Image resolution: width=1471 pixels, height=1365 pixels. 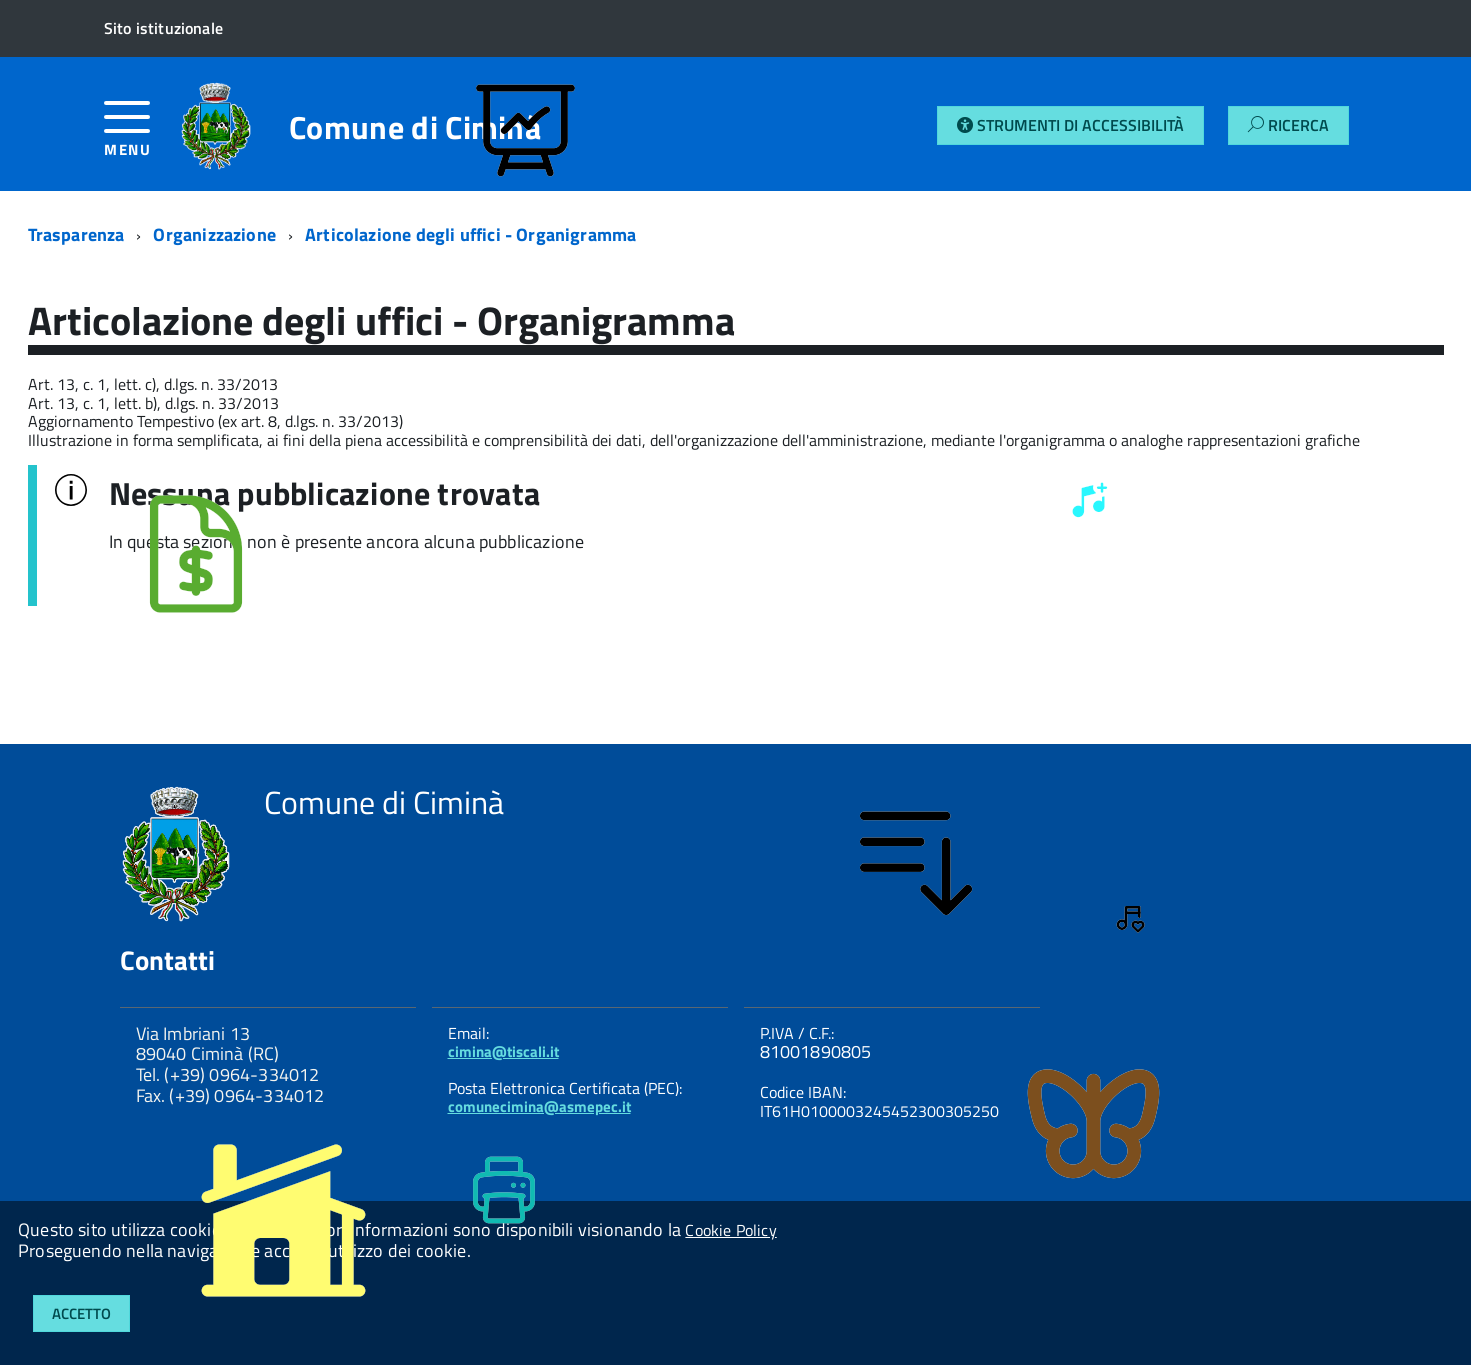 What do you see at coordinates (525, 130) in the screenshot?
I see `view presentation or slideshow` at bounding box center [525, 130].